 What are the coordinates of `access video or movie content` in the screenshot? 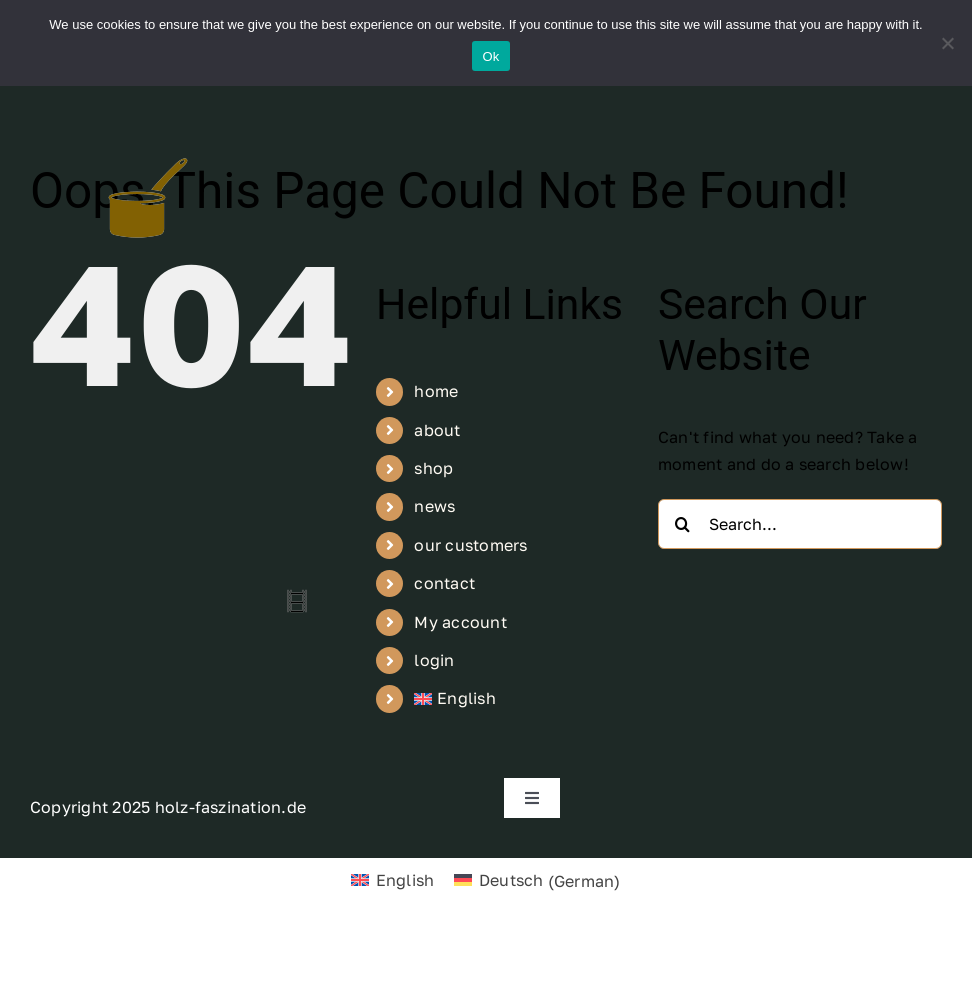 It's located at (297, 601).